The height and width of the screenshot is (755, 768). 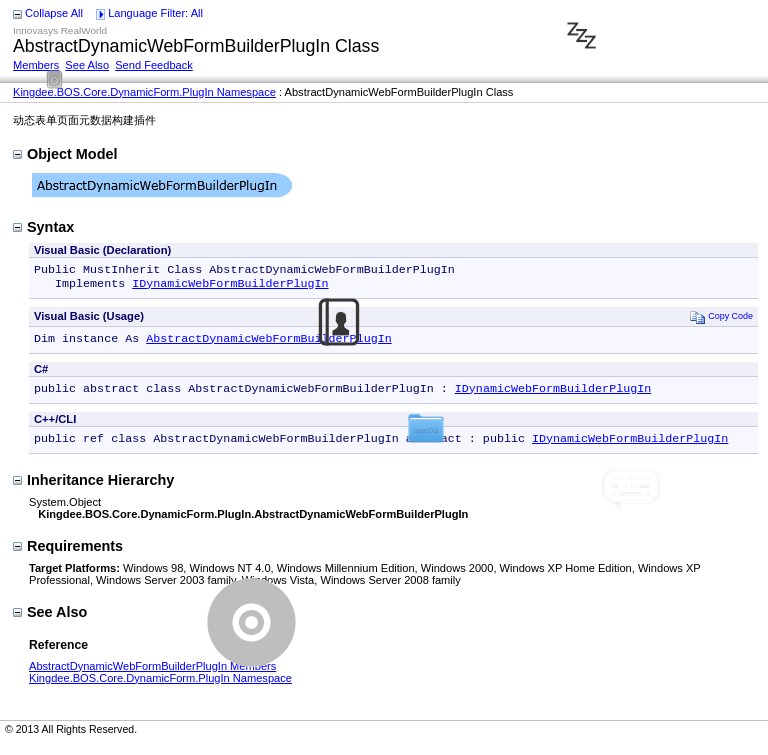 I want to click on access macOS system files and folders, so click(x=426, y=428).